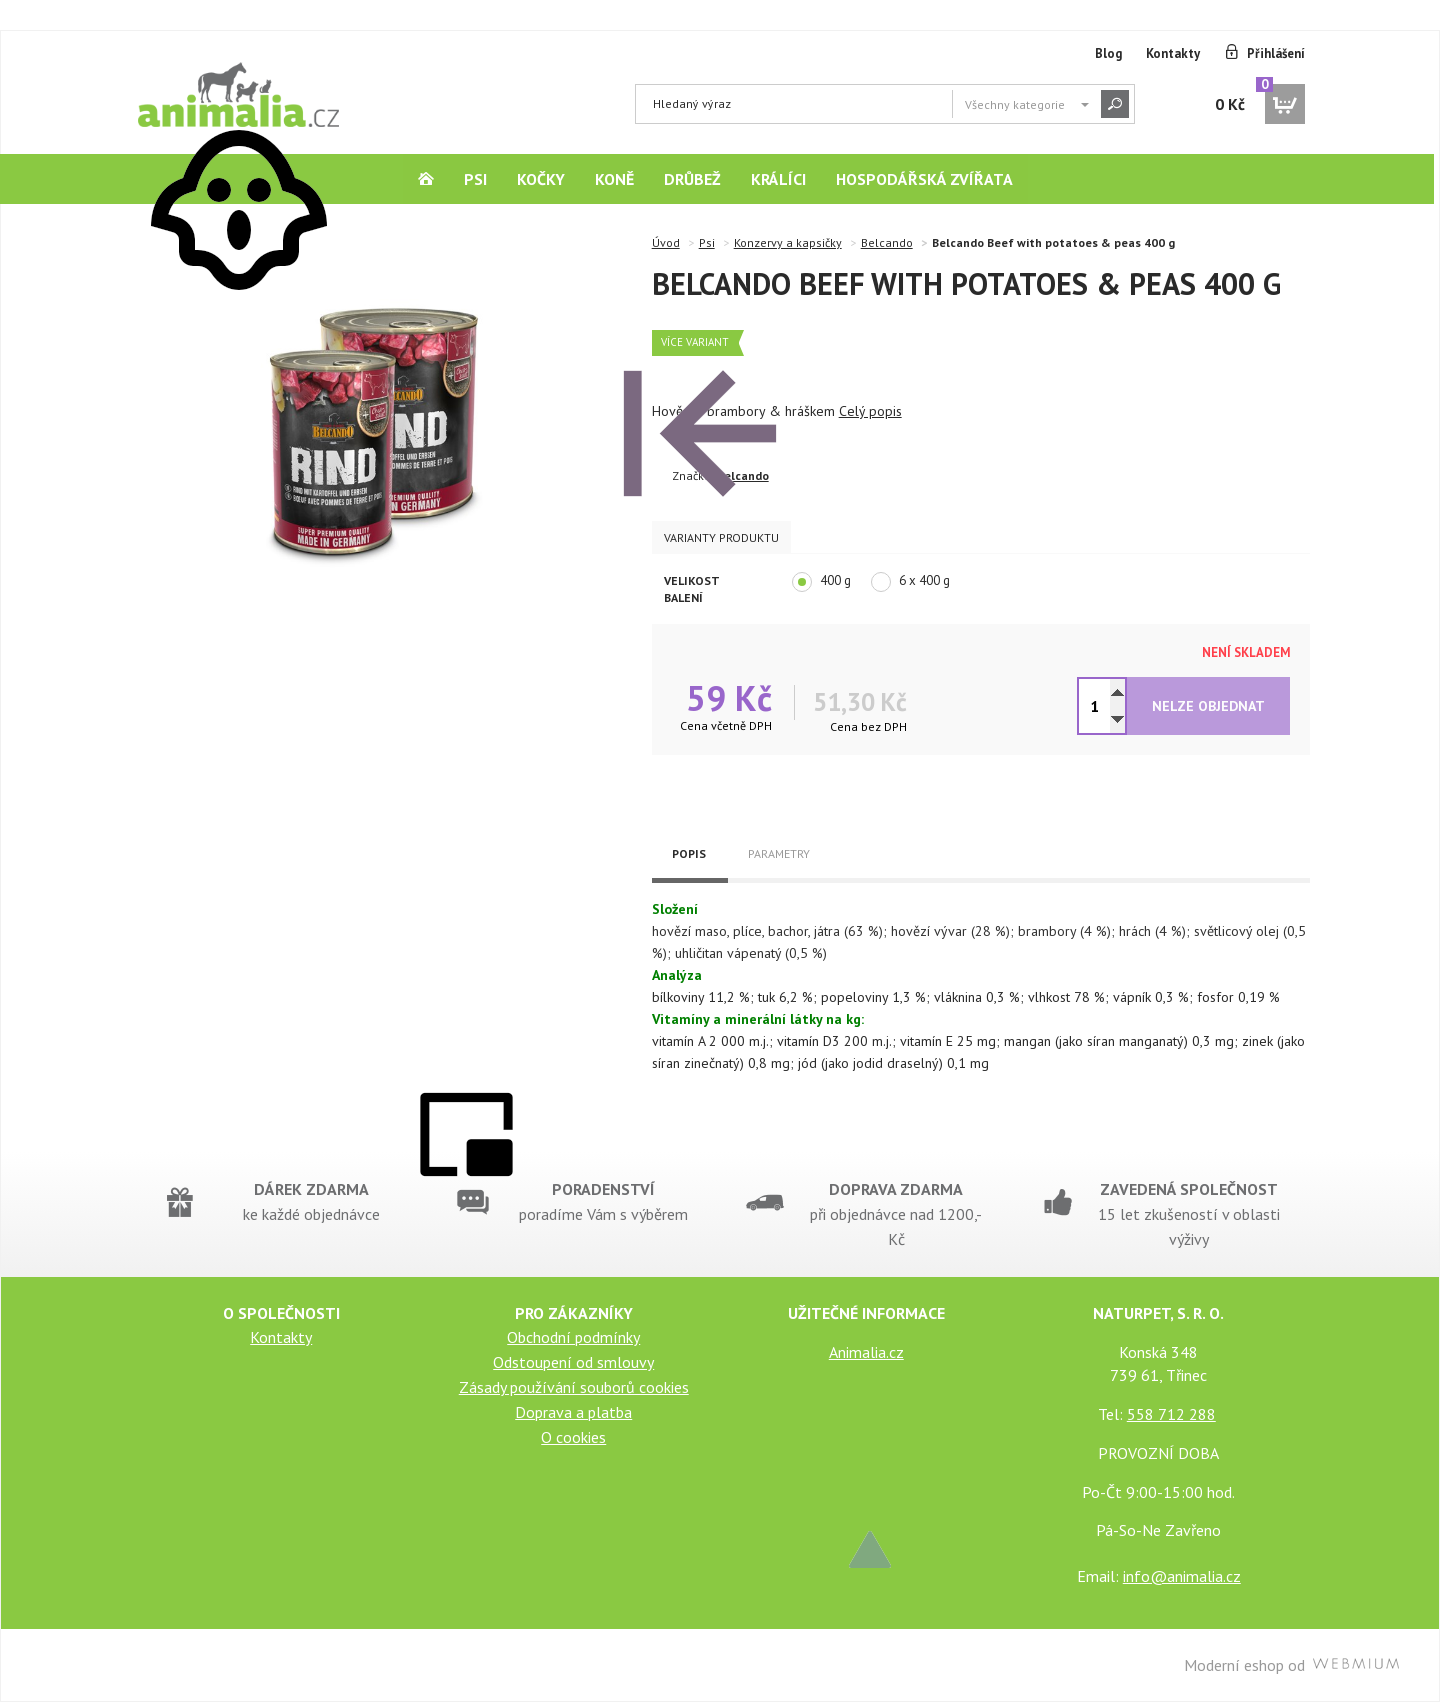  Describe the element at coordinates (695, 433) in the screenshot. I see `collapse panel to the left` at that location.